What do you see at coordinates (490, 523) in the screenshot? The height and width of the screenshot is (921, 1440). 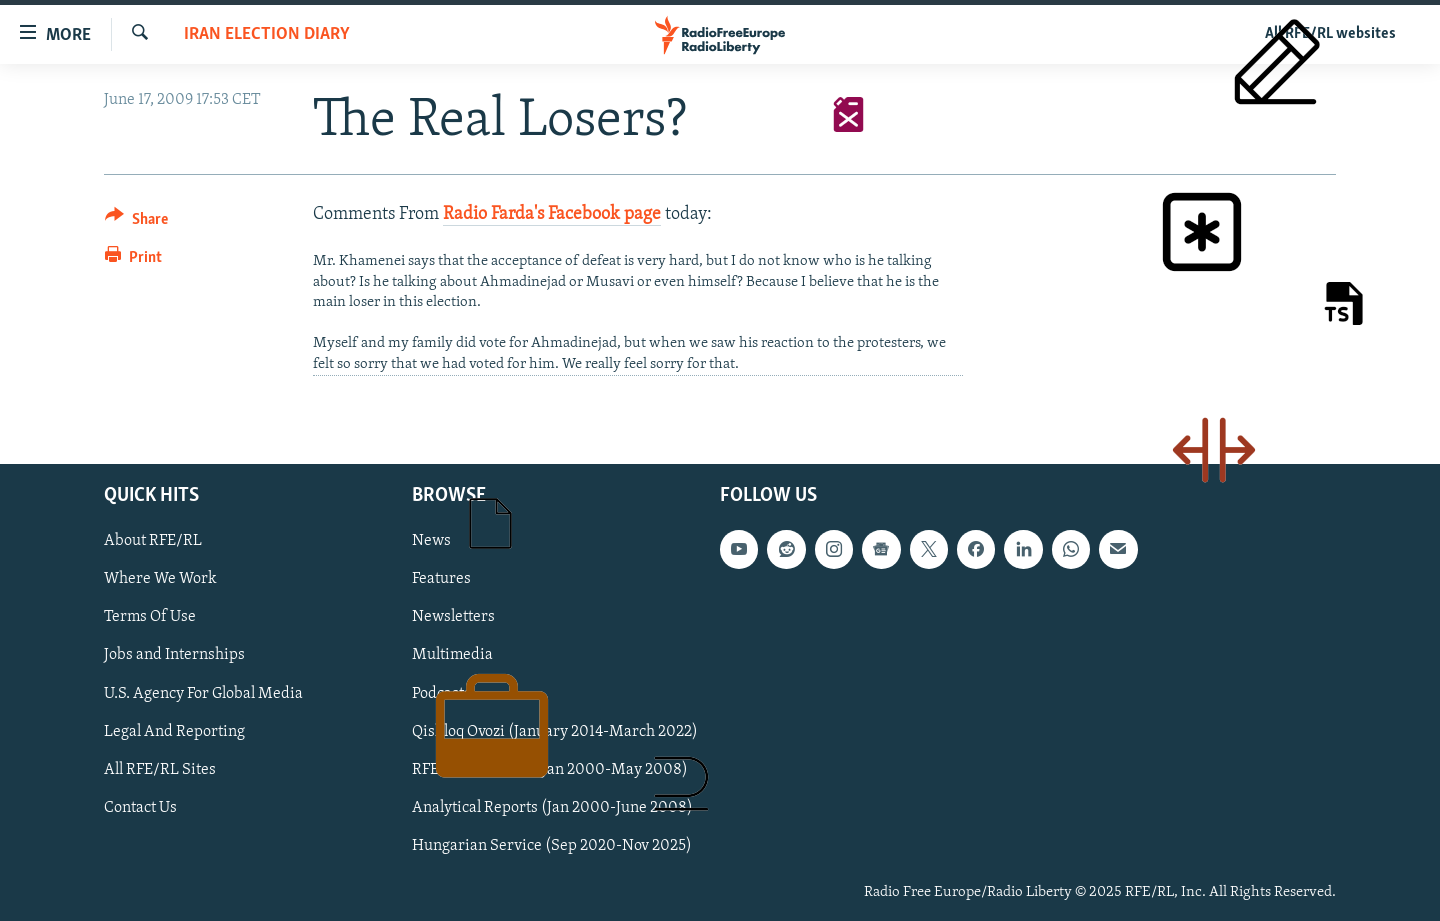 I see `view or open a file` at bounding box center [490, 523].